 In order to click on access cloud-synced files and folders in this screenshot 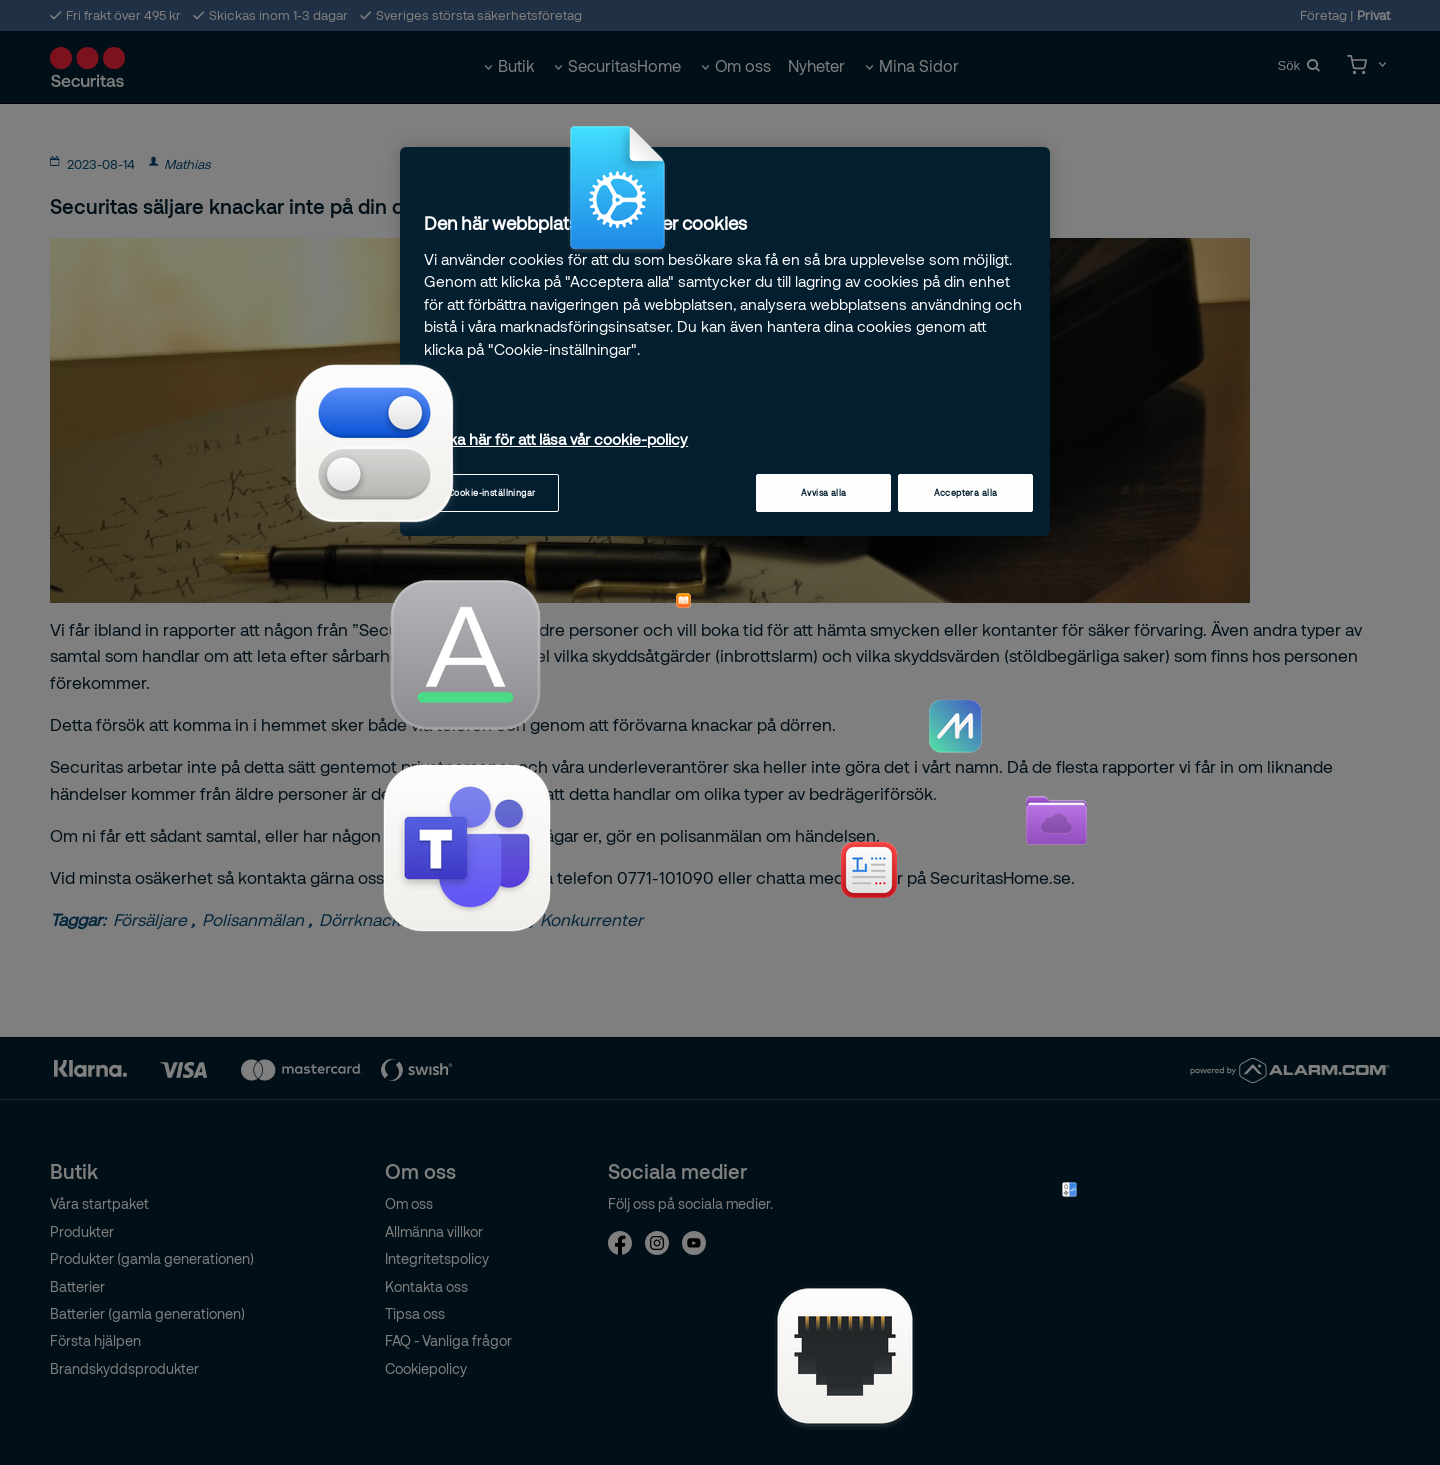, I will do `click(1056, 820)`.